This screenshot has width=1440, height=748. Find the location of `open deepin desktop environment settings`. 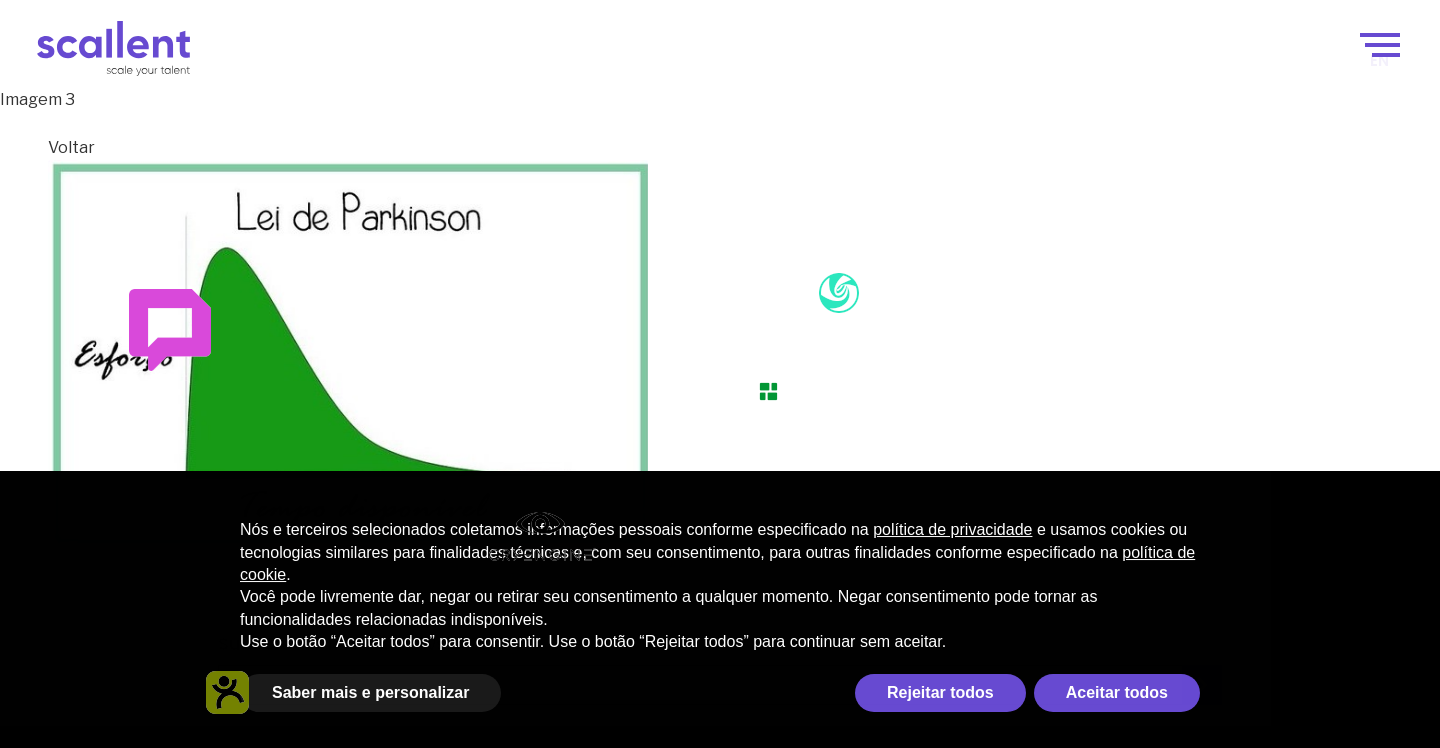

open deepin desktop environment settings is located at coordinates (839, 293).